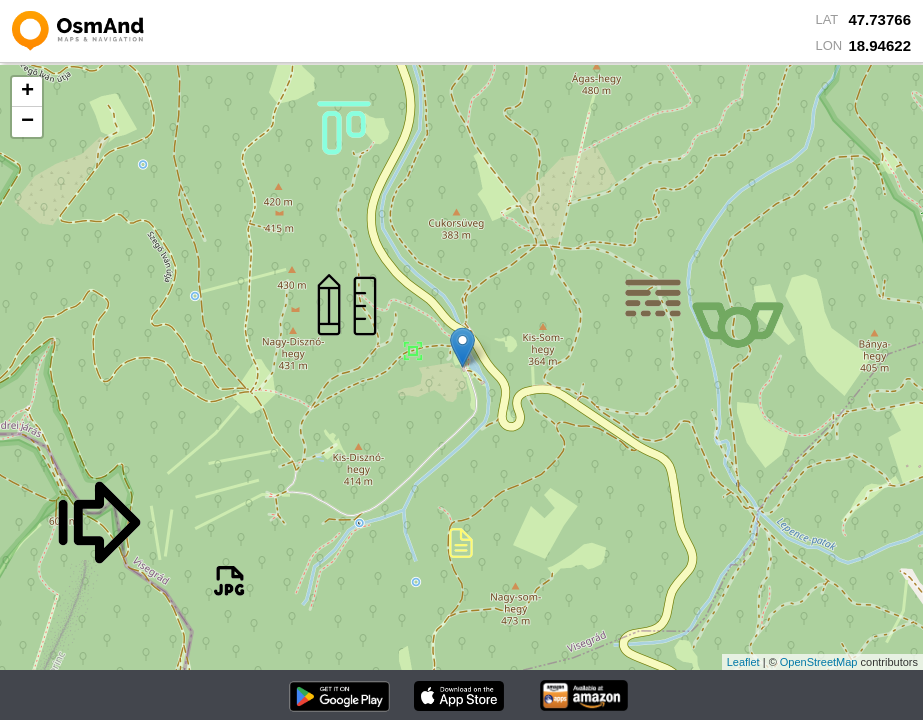  What do you see at coordinates (96, 522) in the screenshot?
I see `move forward or proceed to next step` at bounding box center [96, 522].